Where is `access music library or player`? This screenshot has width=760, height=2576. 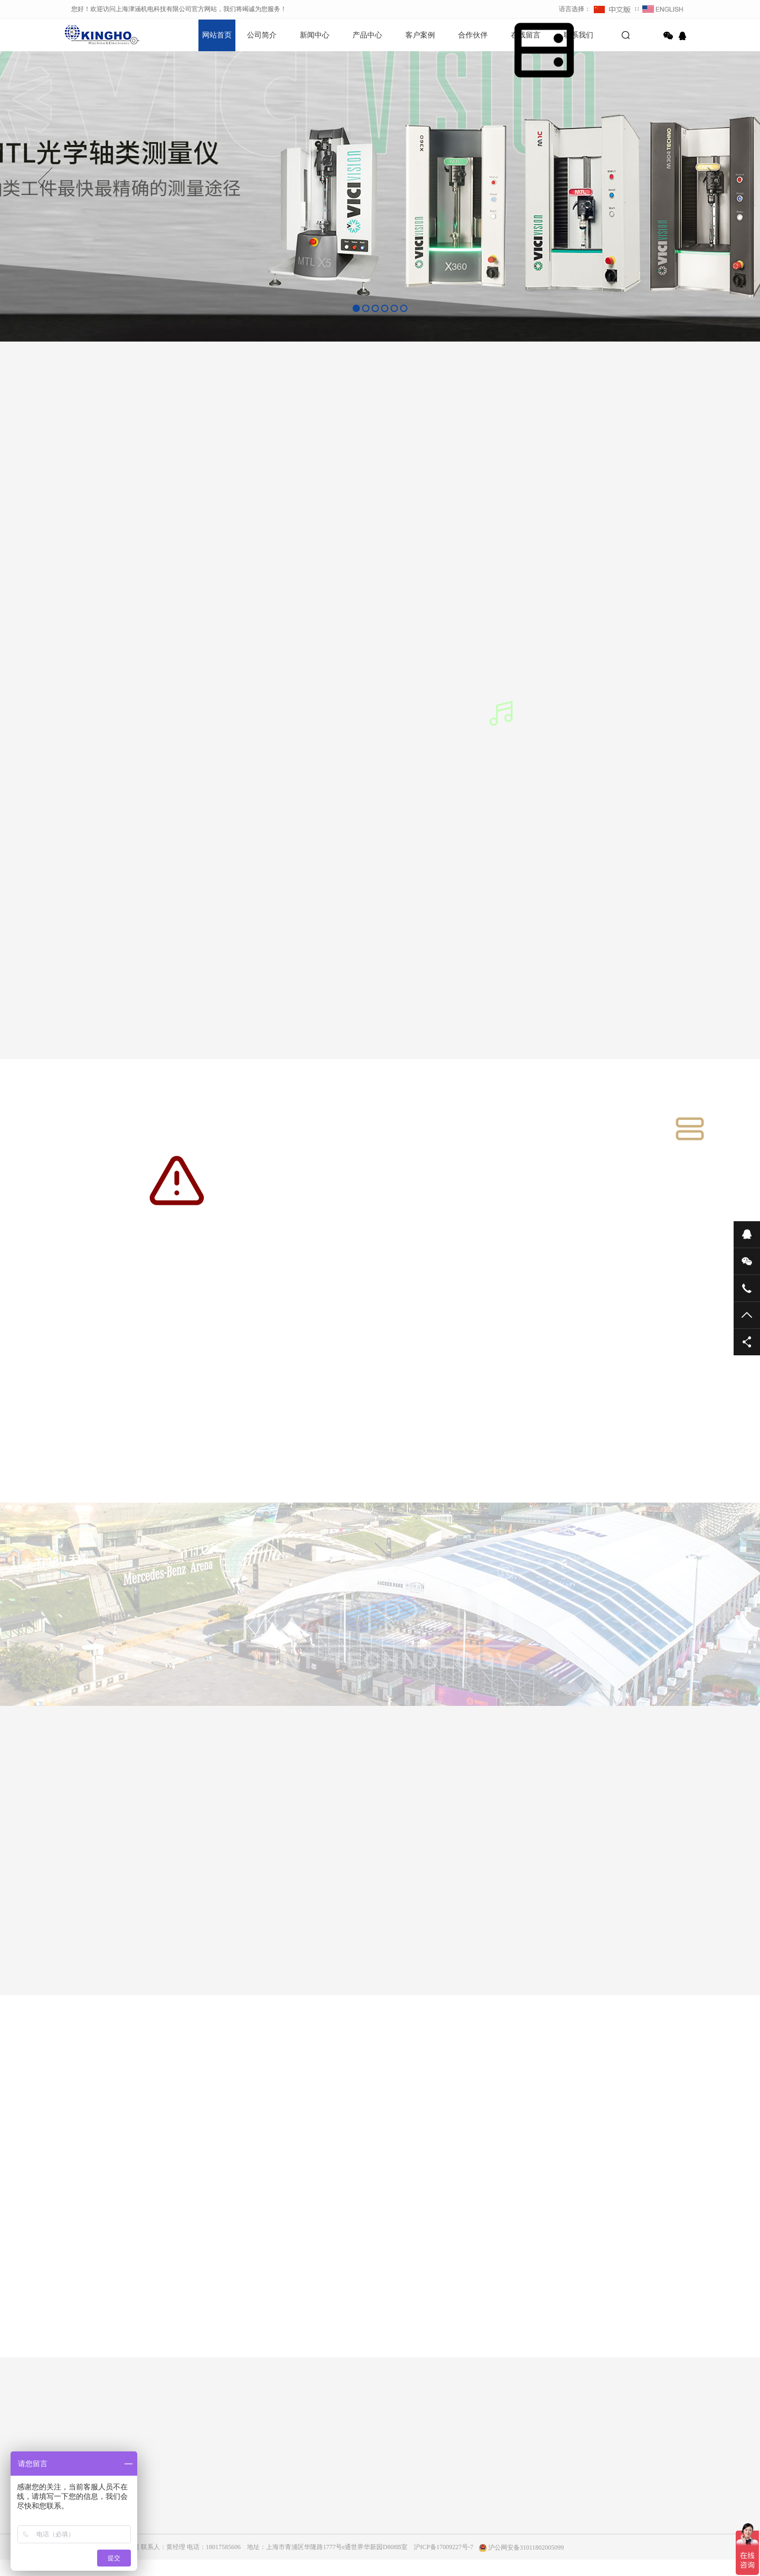 access music library or player is located at coordinates (502, 714).